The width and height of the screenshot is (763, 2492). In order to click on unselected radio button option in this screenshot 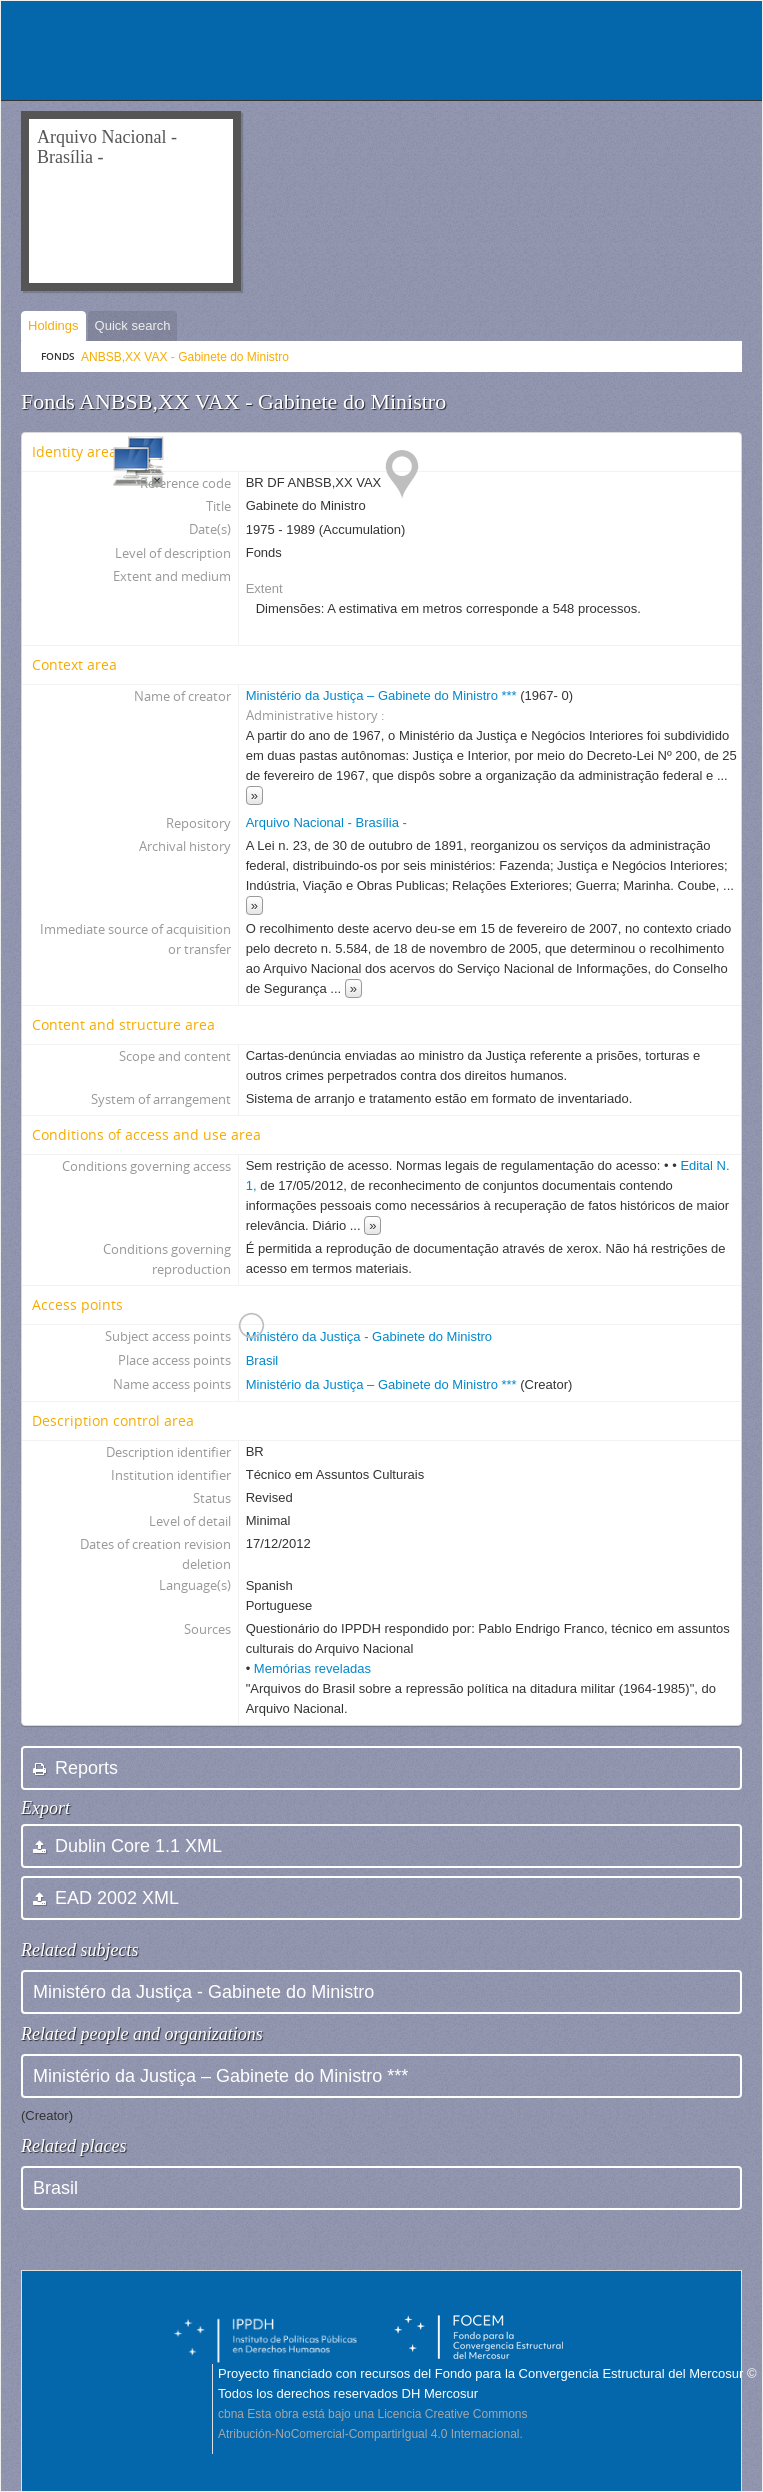, I will do `click(251, 1325)`.